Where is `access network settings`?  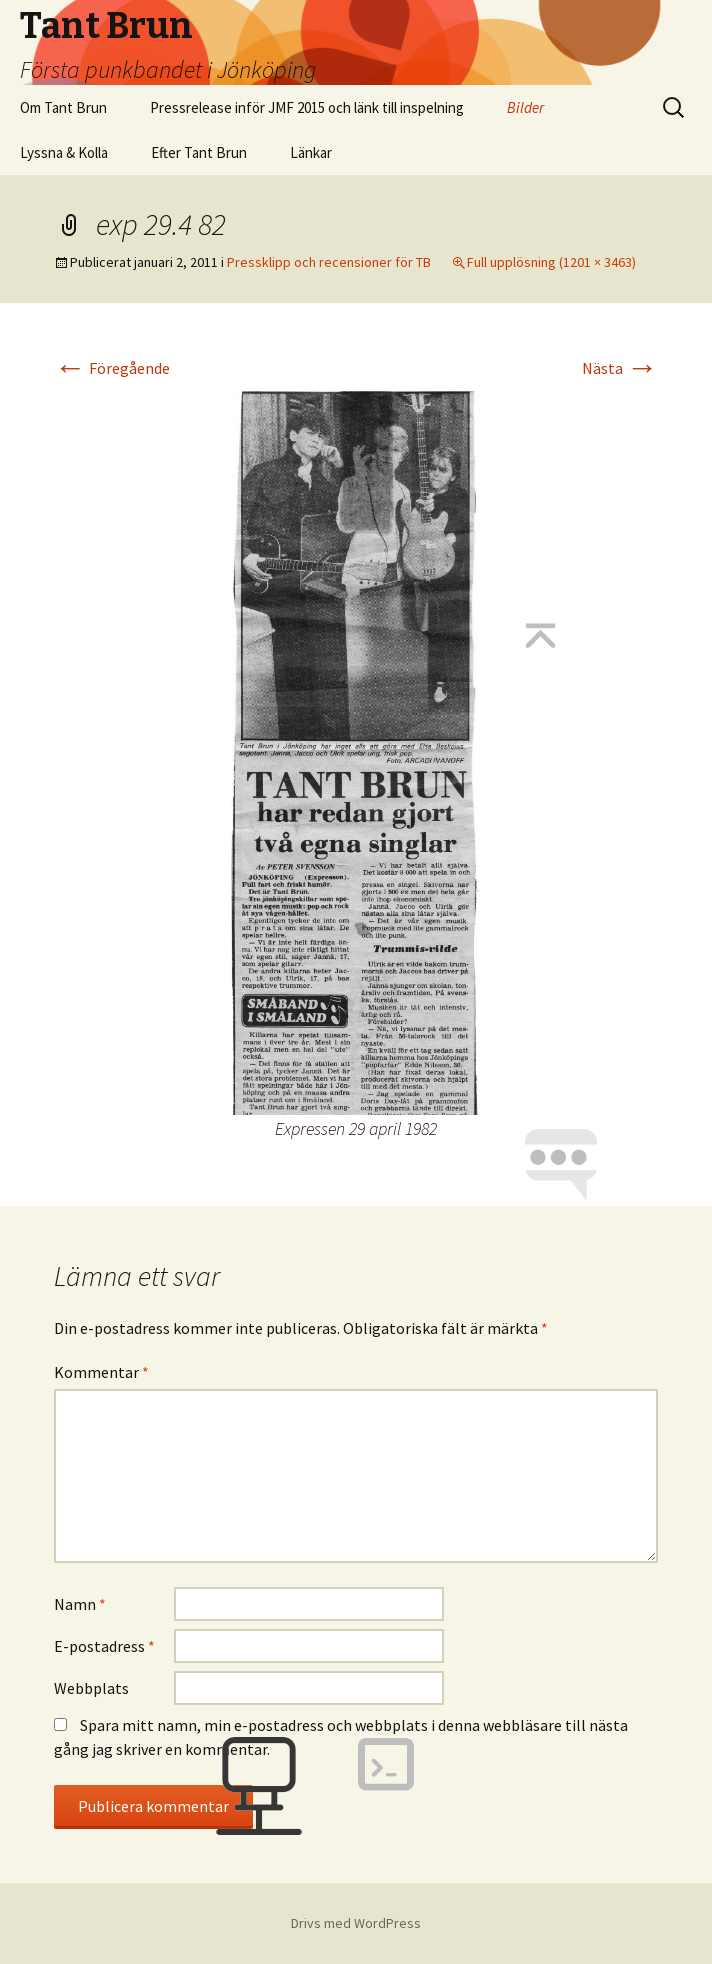 access network settings is located at coordinates (259, 1786).